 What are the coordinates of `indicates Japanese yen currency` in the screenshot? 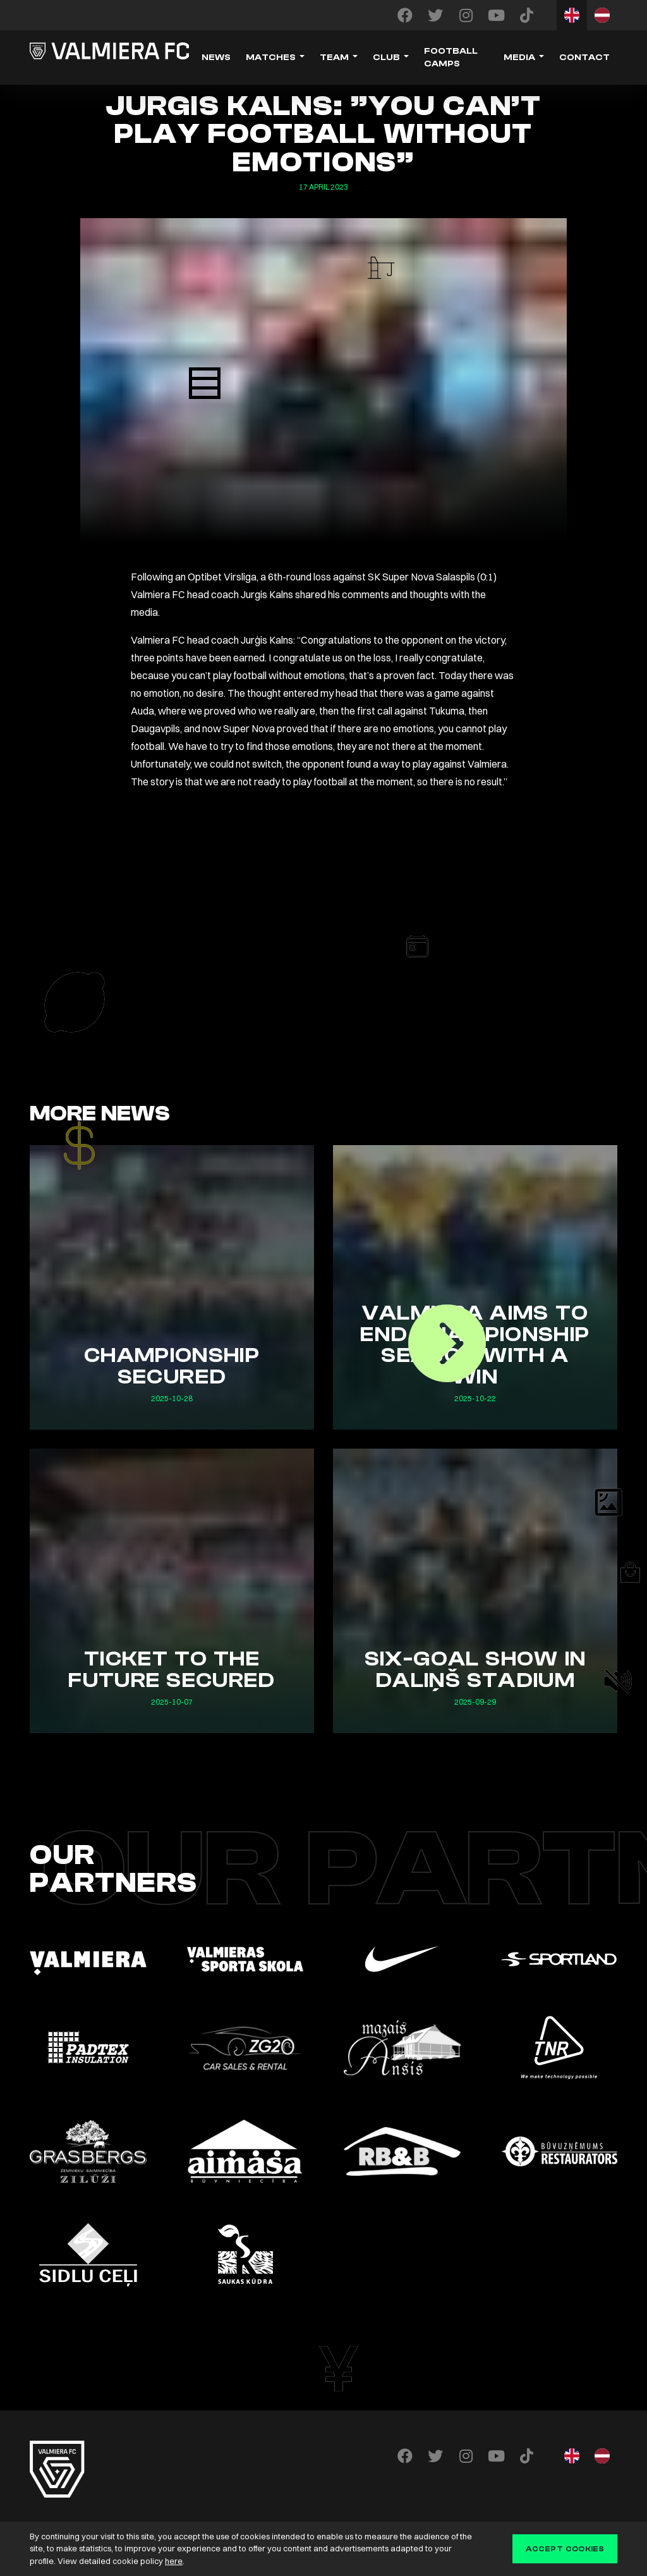 It's located at (339, 2369).